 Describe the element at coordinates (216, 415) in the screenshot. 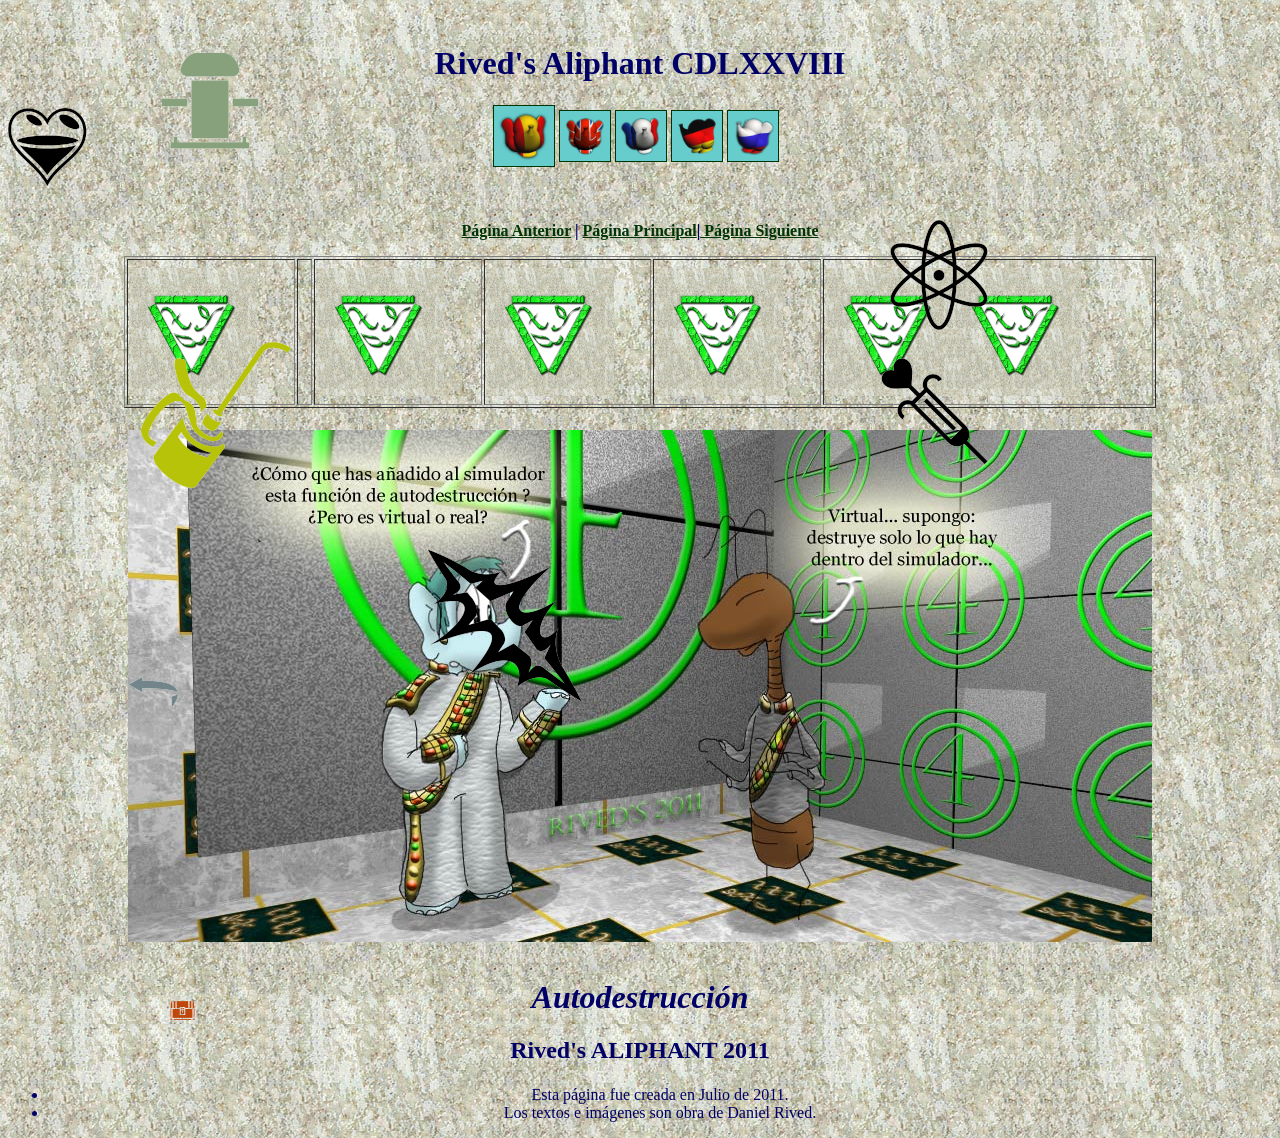

I see `apply lubrication or maintenance to equipment` at that location.